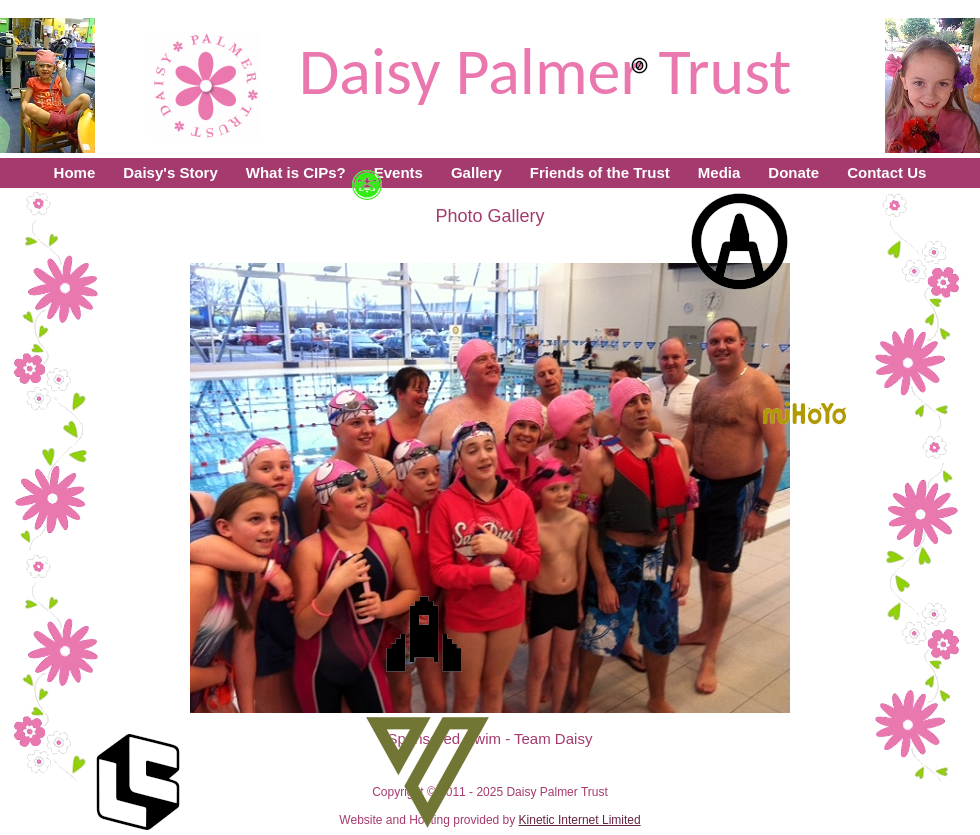 Image resolution: width=980 pixels, height=835 pixels. I want to click on sketch app logo, so click(739, 241).